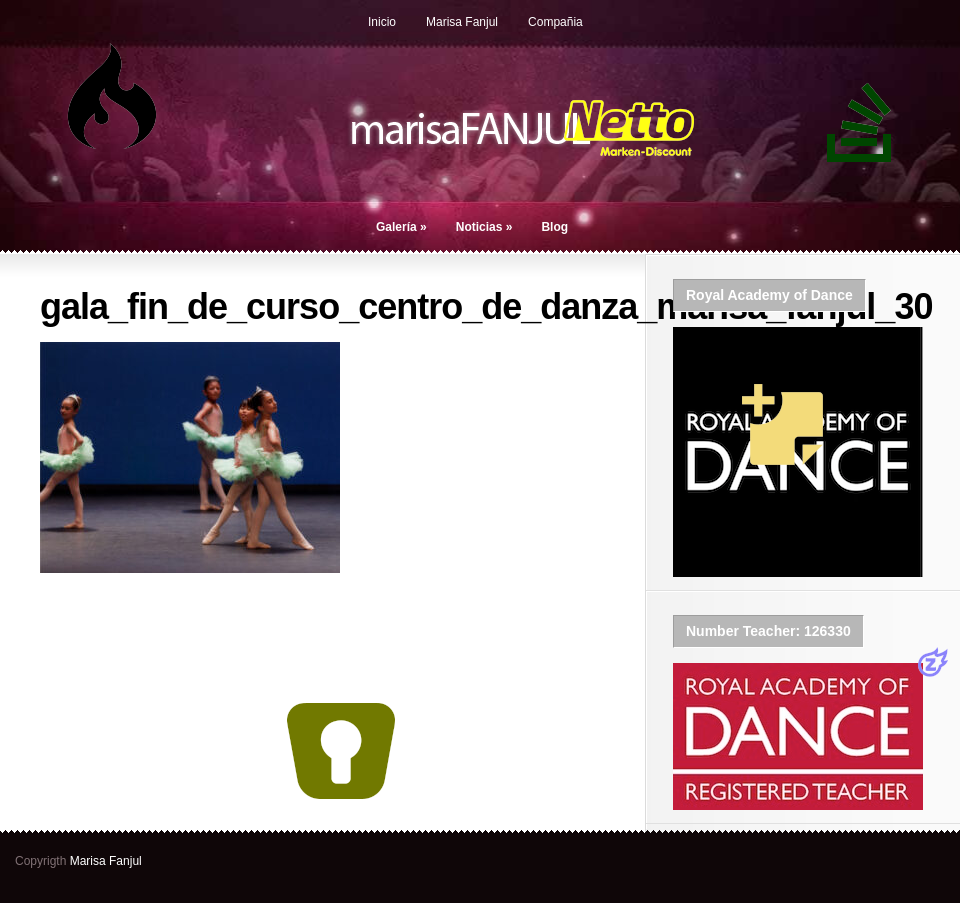 This screenshot has width=960, height=903. Describe the element at coordinates (933, 662) in the screenshot. I see `link to zcool profile or portfolio` at that location.